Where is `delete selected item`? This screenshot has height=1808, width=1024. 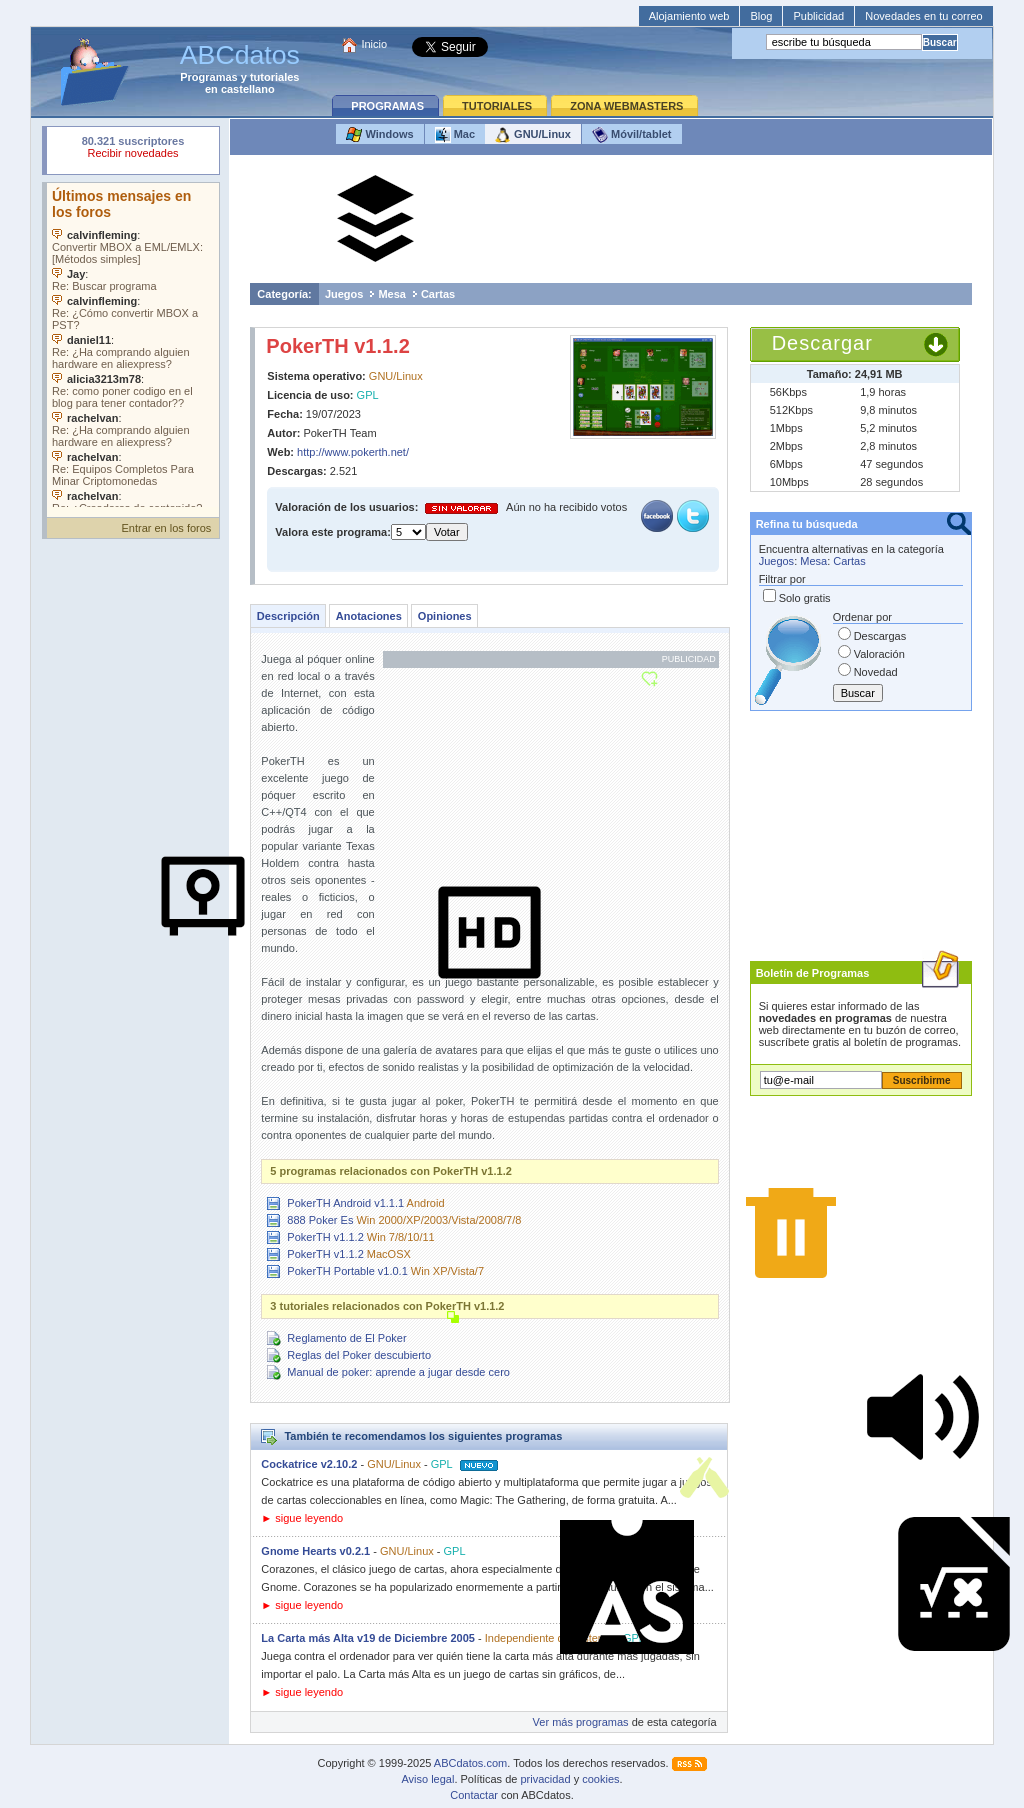
delete selected item is located at coordinates (791, 1233).